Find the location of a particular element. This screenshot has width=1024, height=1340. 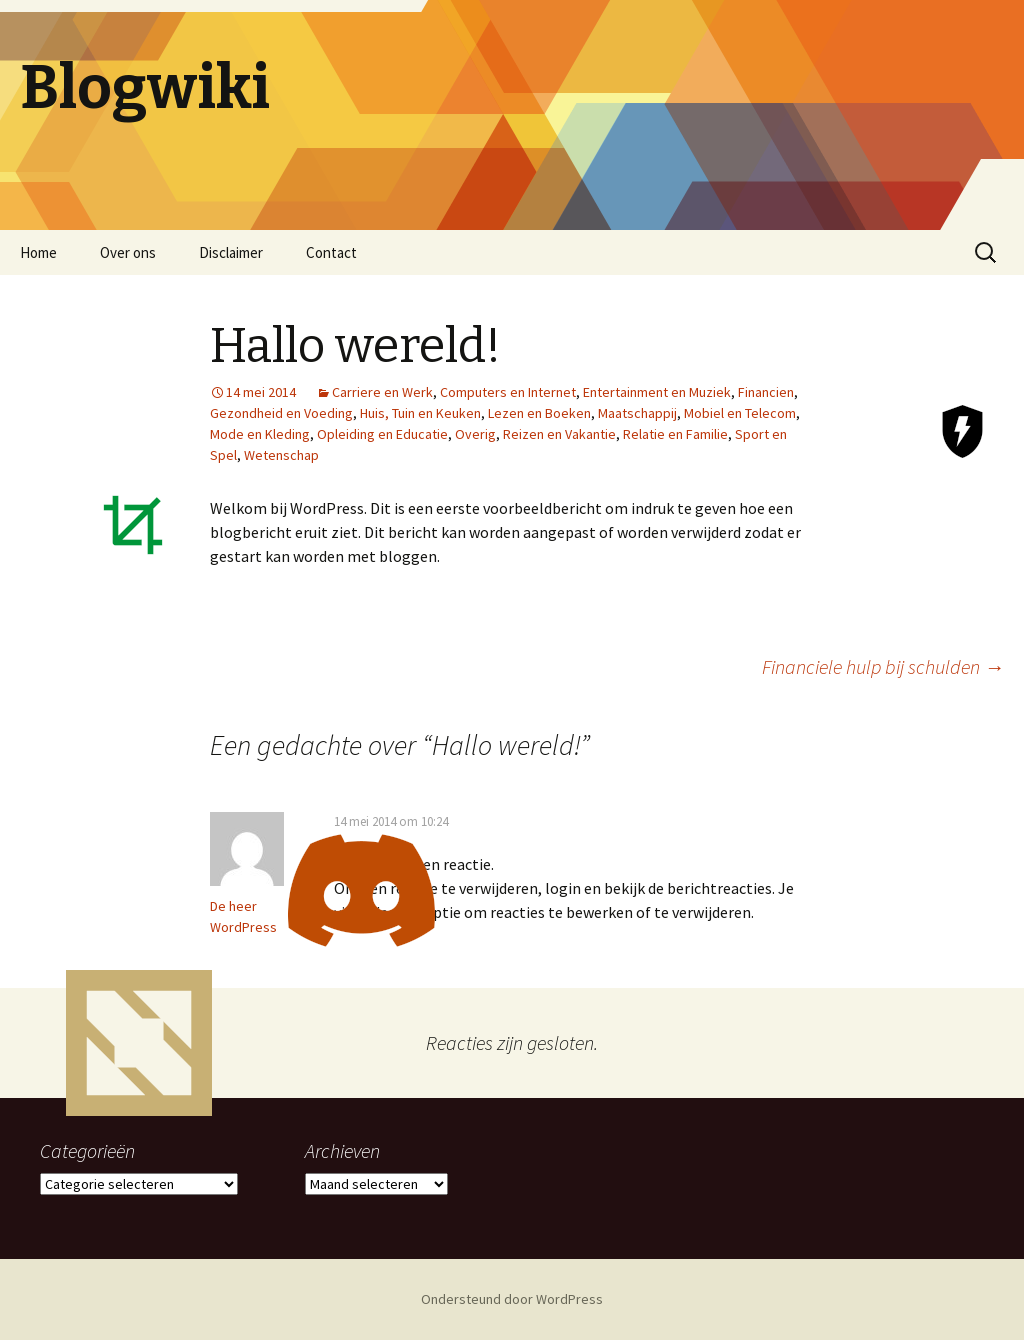

navigate to CNCF (Cloud Native Computing Foundation) website or resources is located at coordinates (139, 1043).